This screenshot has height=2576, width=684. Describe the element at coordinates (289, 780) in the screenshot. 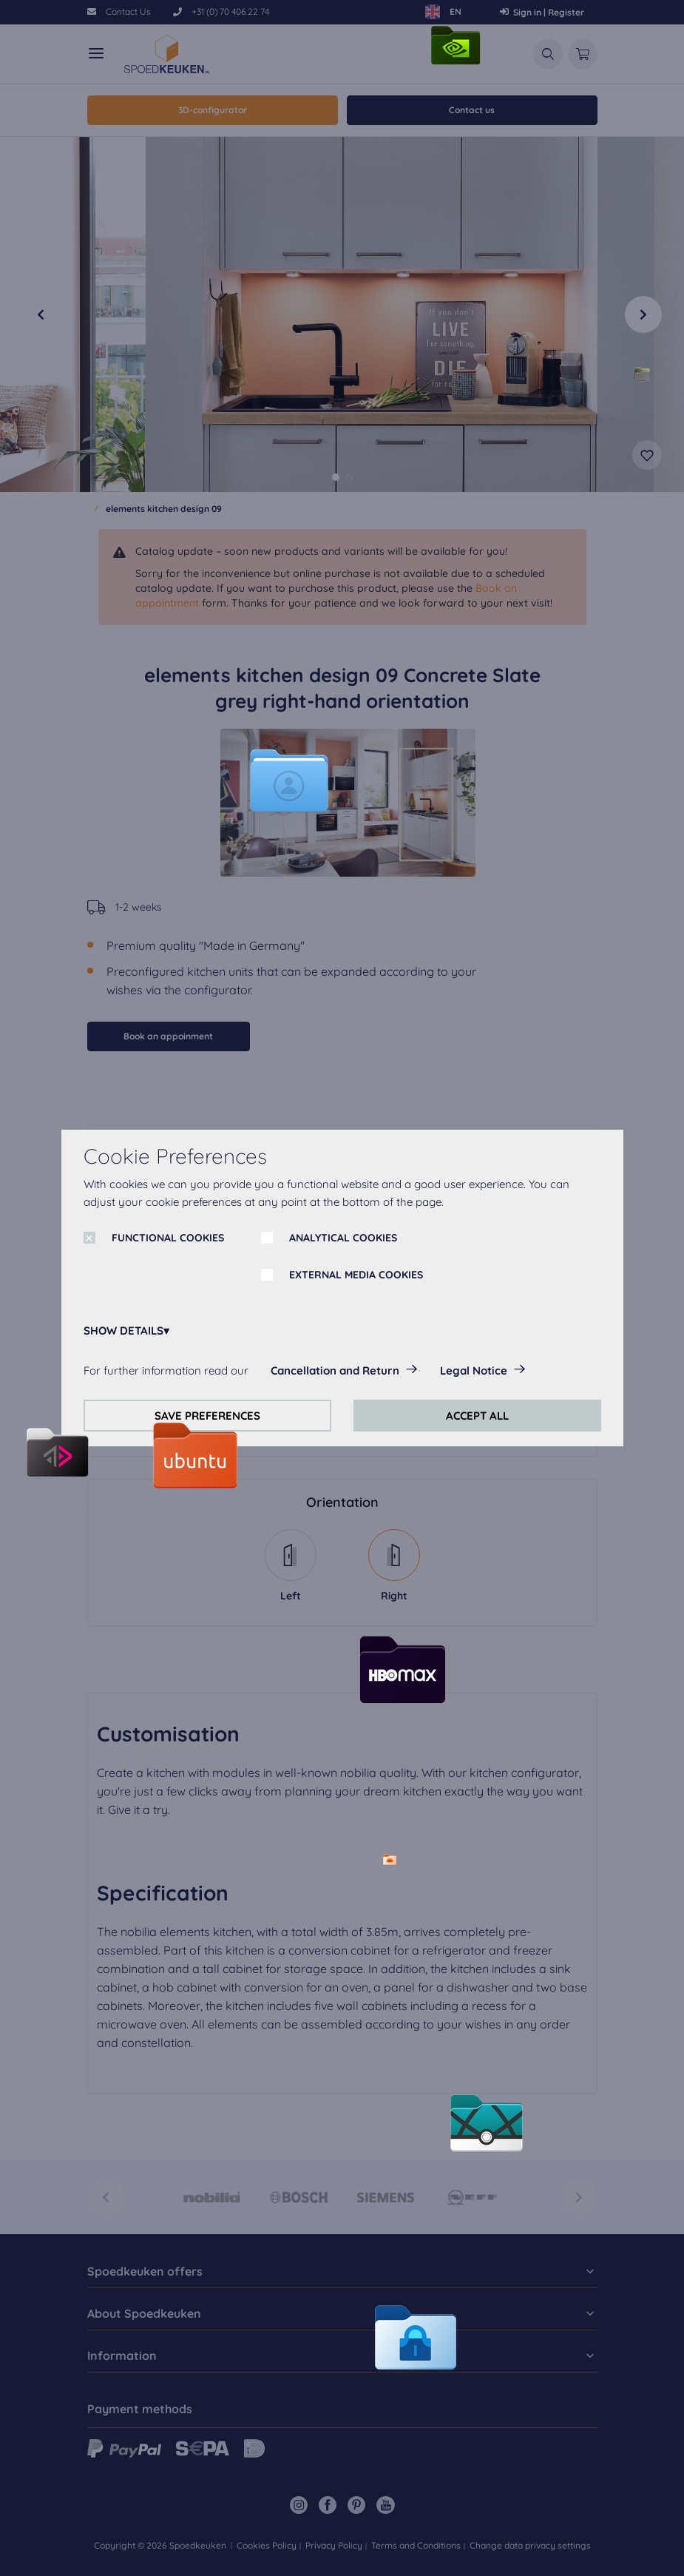

I see `access the users folder on your mac` at that location.